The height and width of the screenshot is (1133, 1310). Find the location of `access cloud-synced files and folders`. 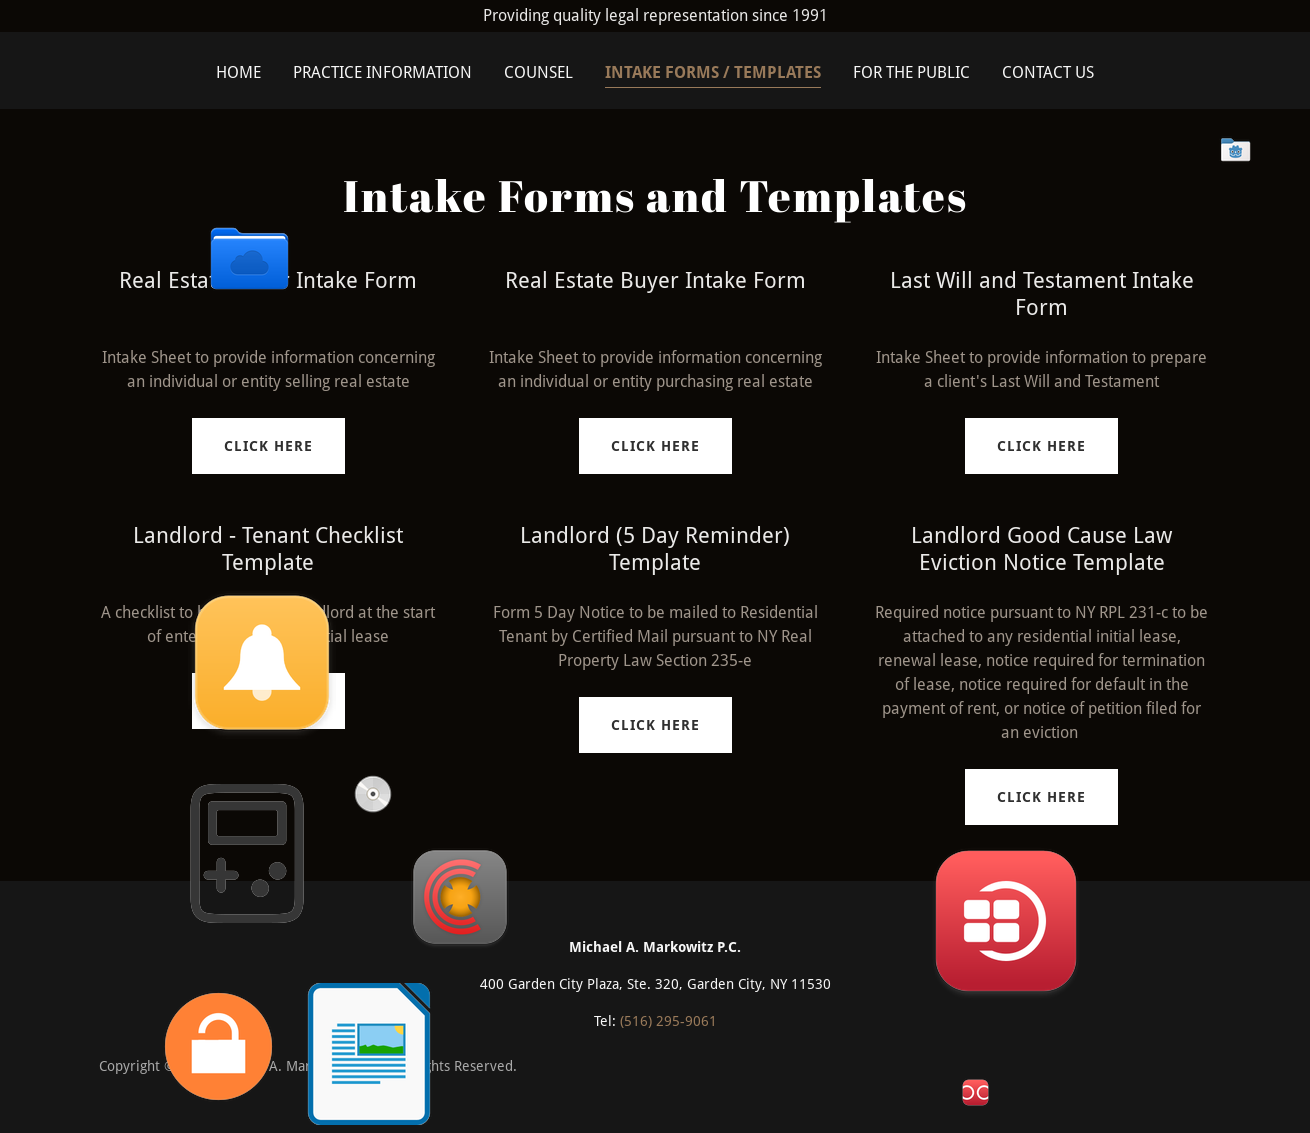

access cloud-synced files and folders is located at coordinates (249, 258).